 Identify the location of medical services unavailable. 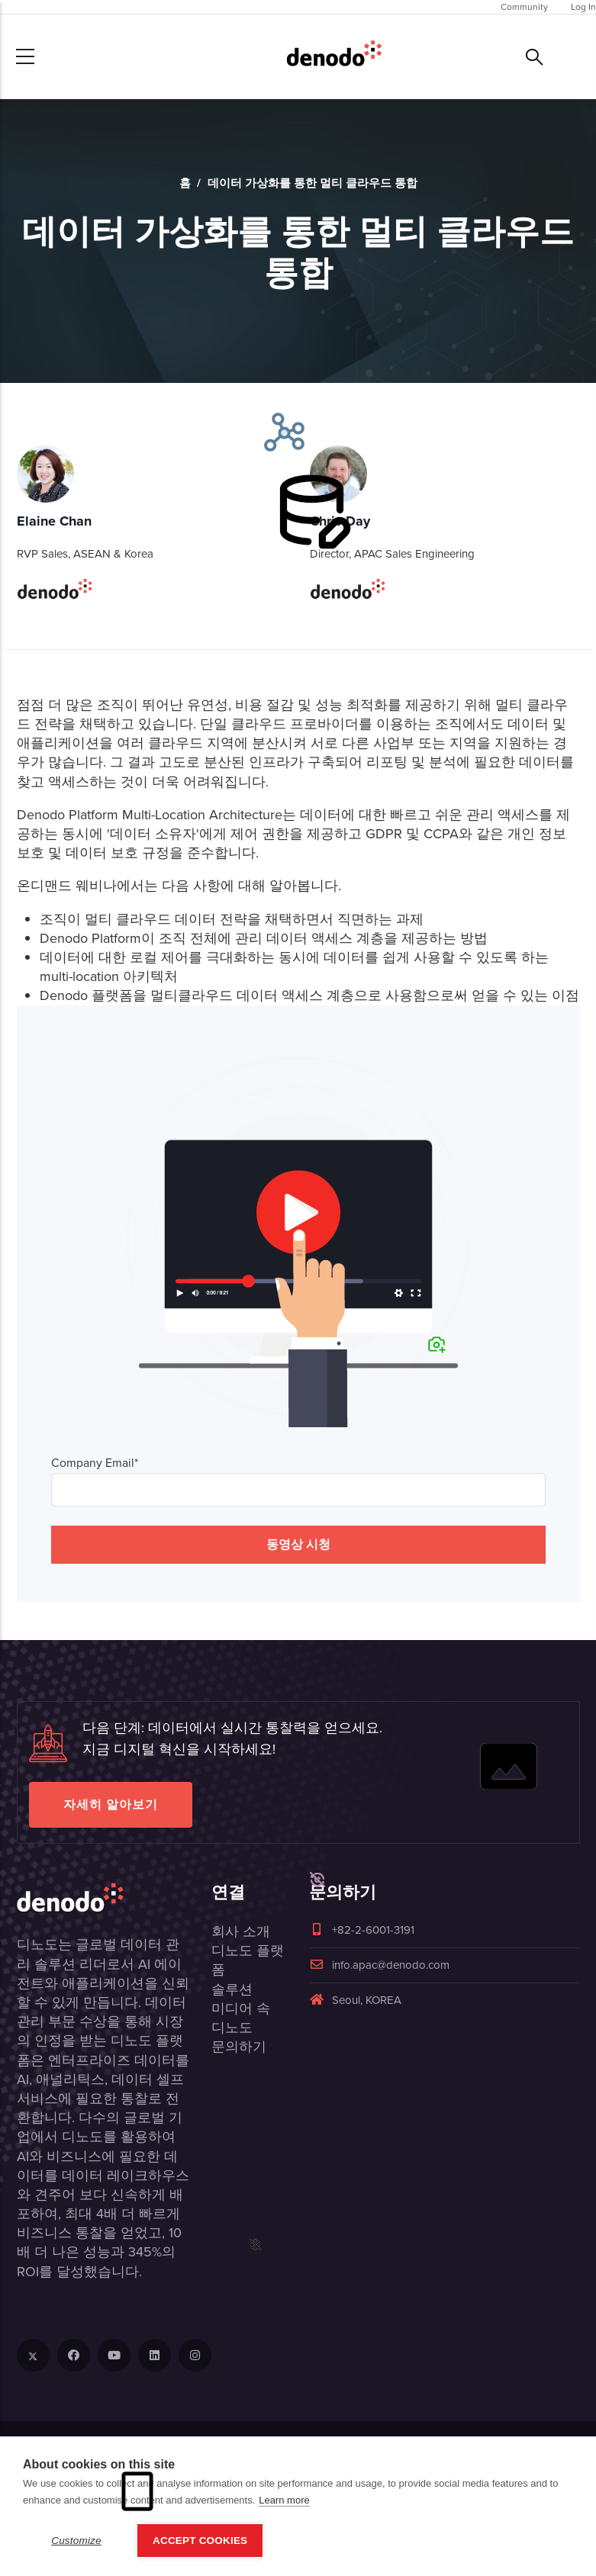
(255, 2244).